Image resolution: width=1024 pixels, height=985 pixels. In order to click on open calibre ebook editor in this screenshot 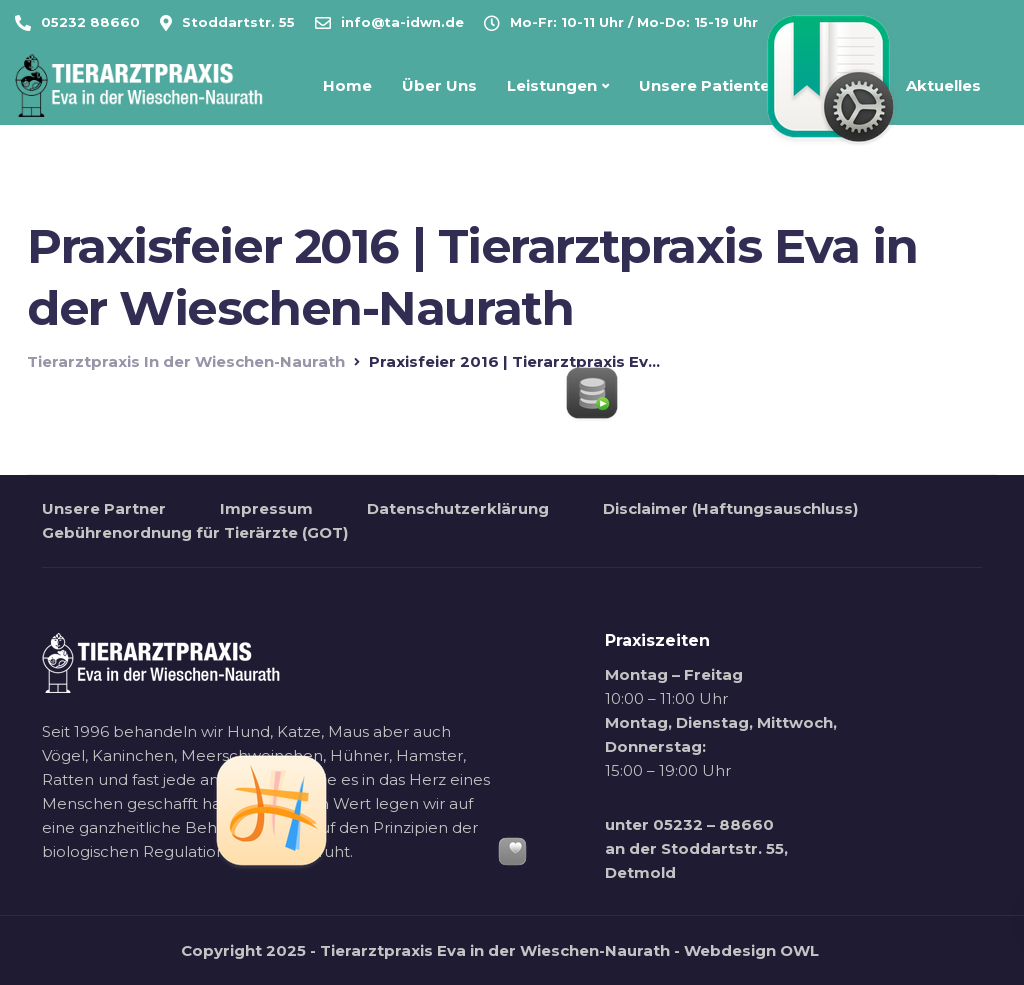, I will do `click(828, 76)`.